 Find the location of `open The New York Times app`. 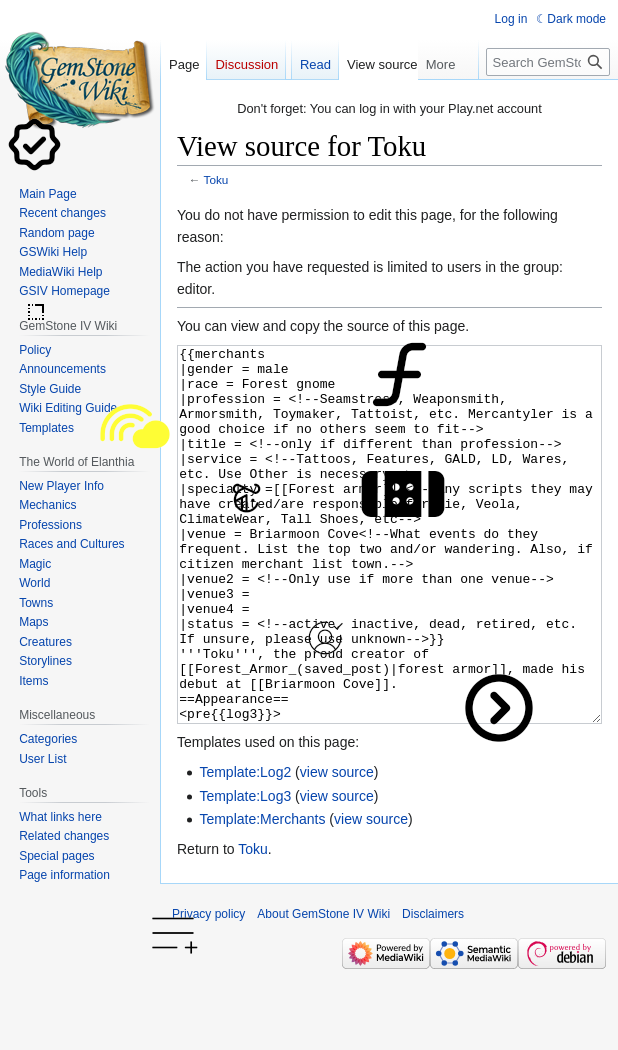

open The New York Times app is located at coordinates (246, 497).